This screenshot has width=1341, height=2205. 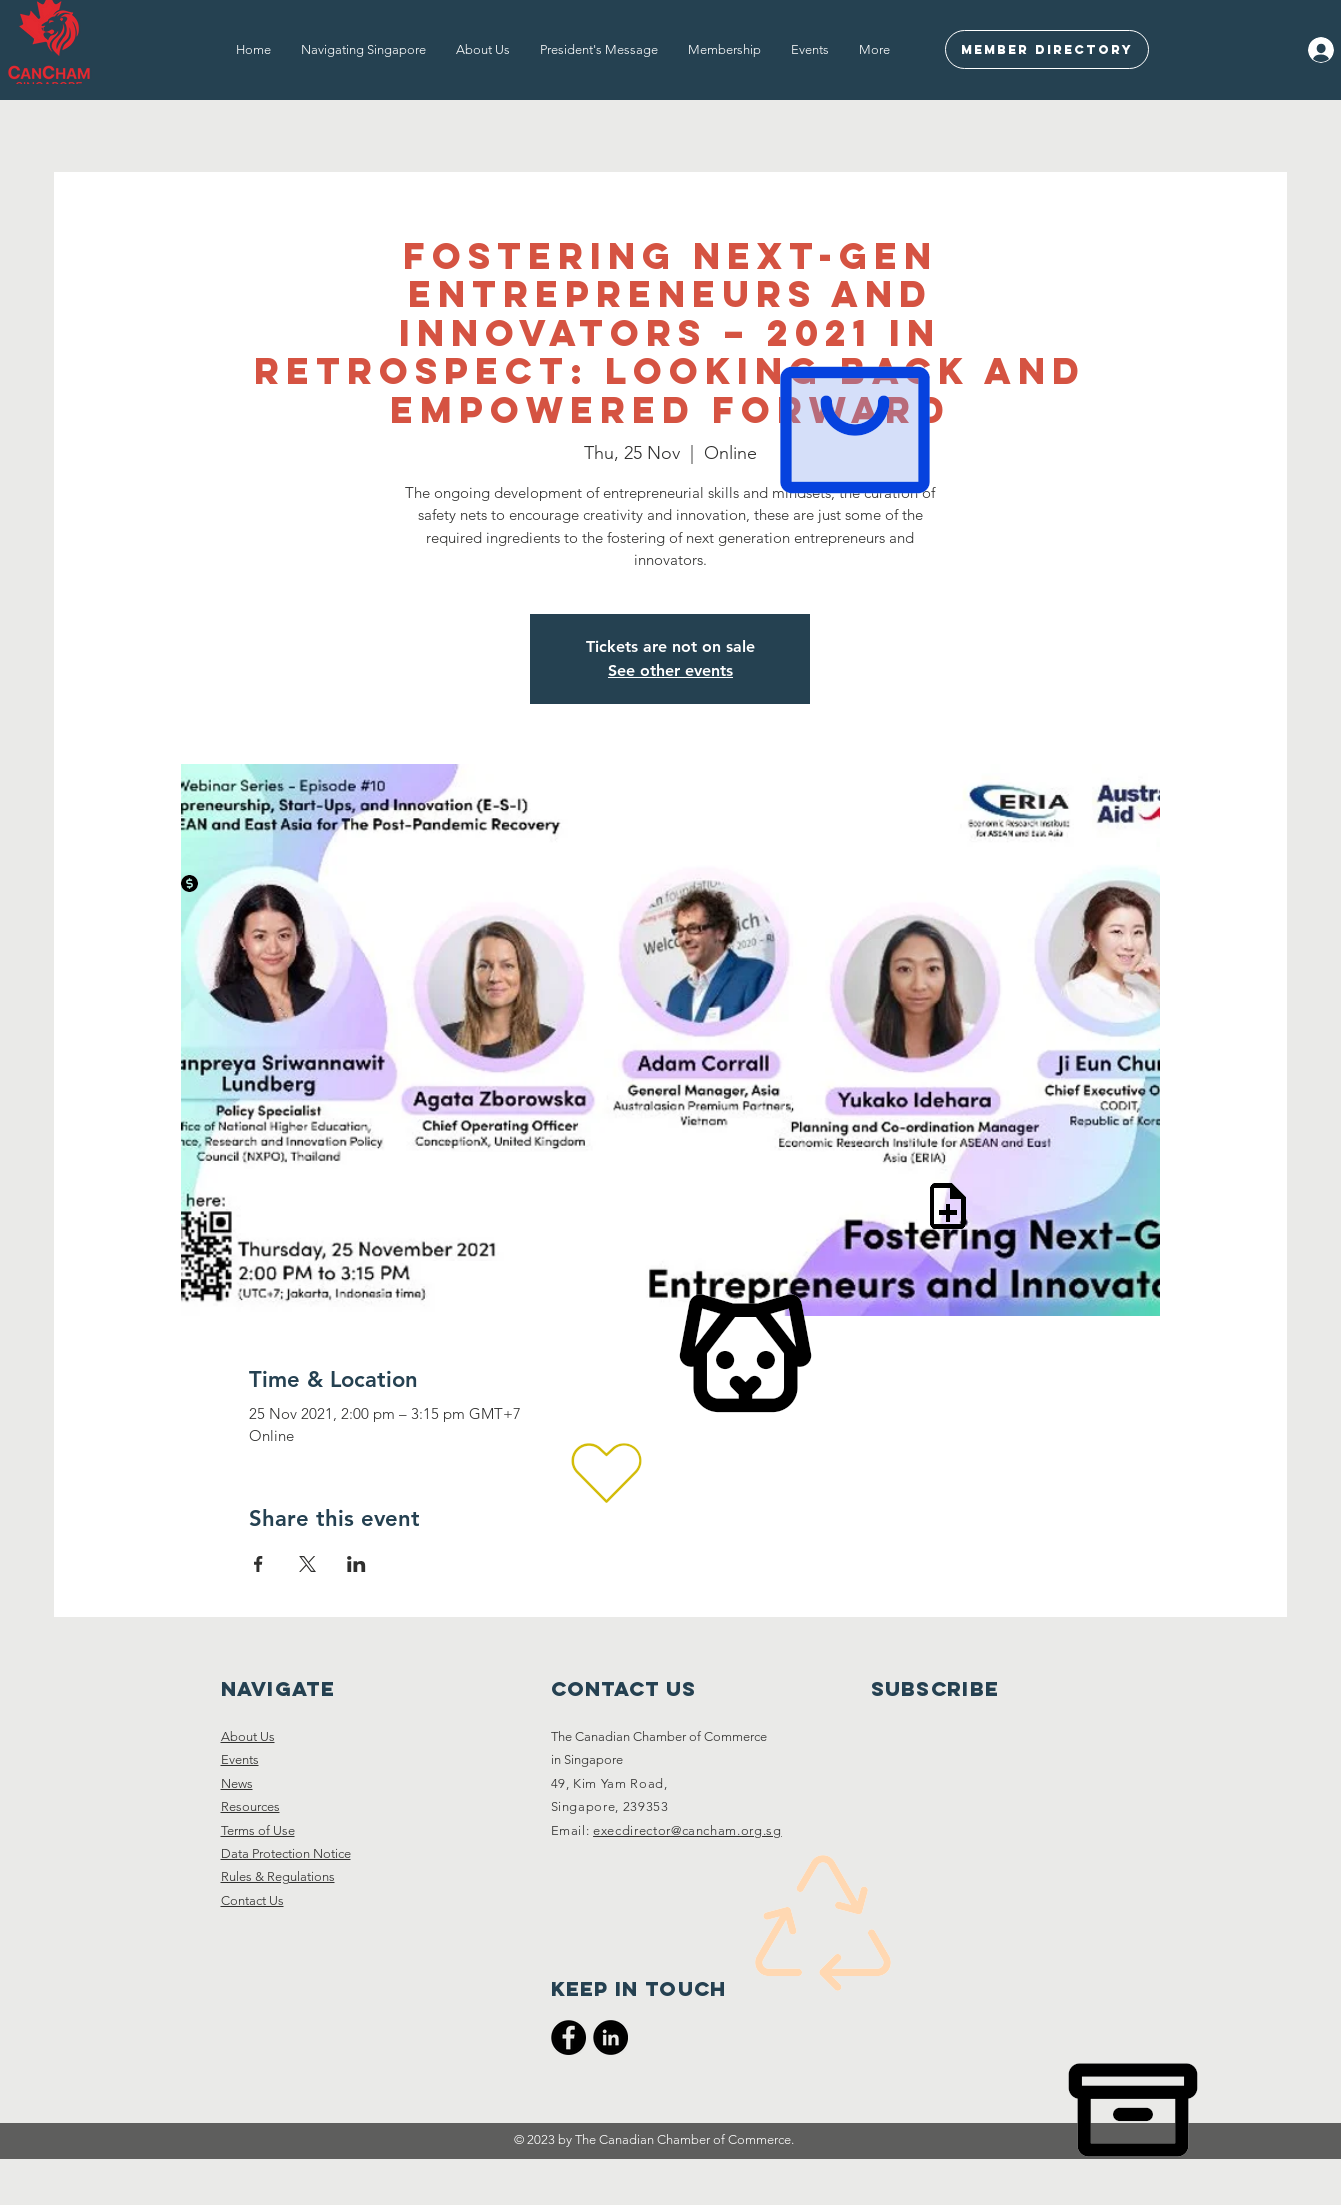 What do you see at coordinates (948, 1206) in the screenshot?
I see `create a new note or document` at bounding box center [948, 1206].